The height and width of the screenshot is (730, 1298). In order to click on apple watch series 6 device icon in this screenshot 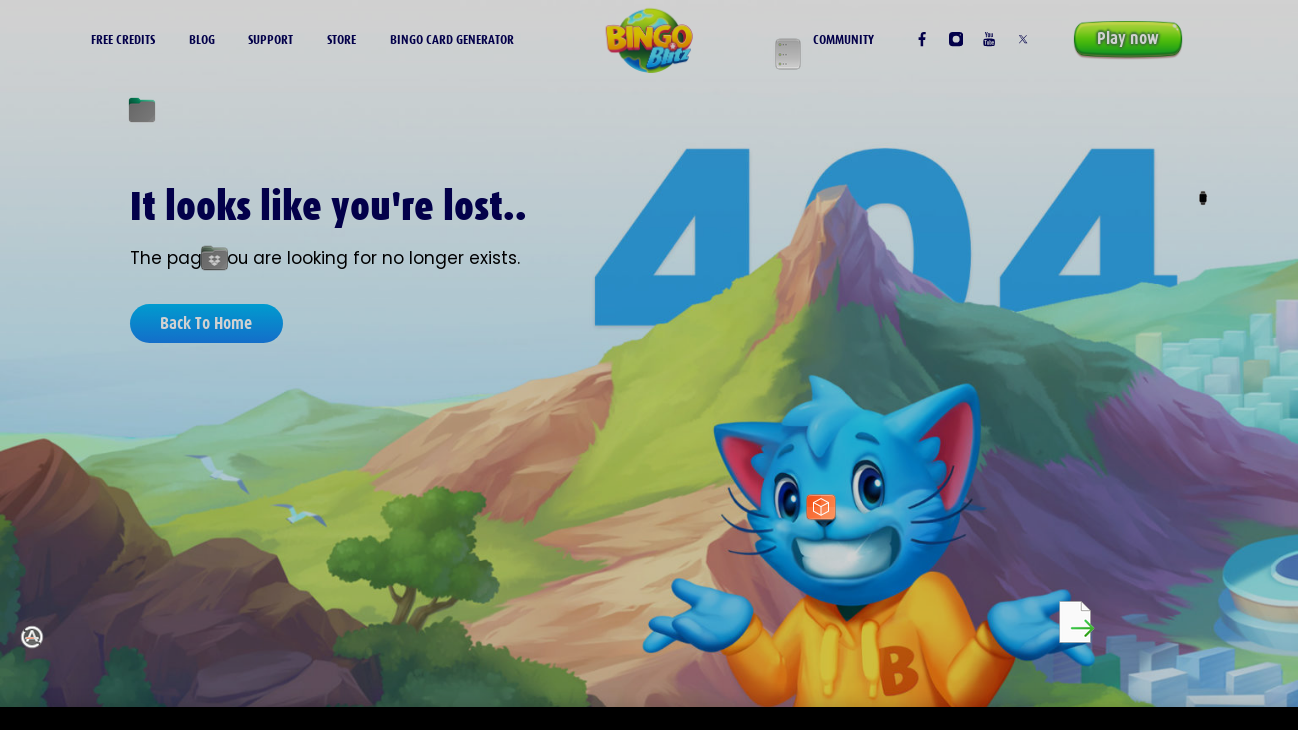, I will do `click(1203, 198)`.